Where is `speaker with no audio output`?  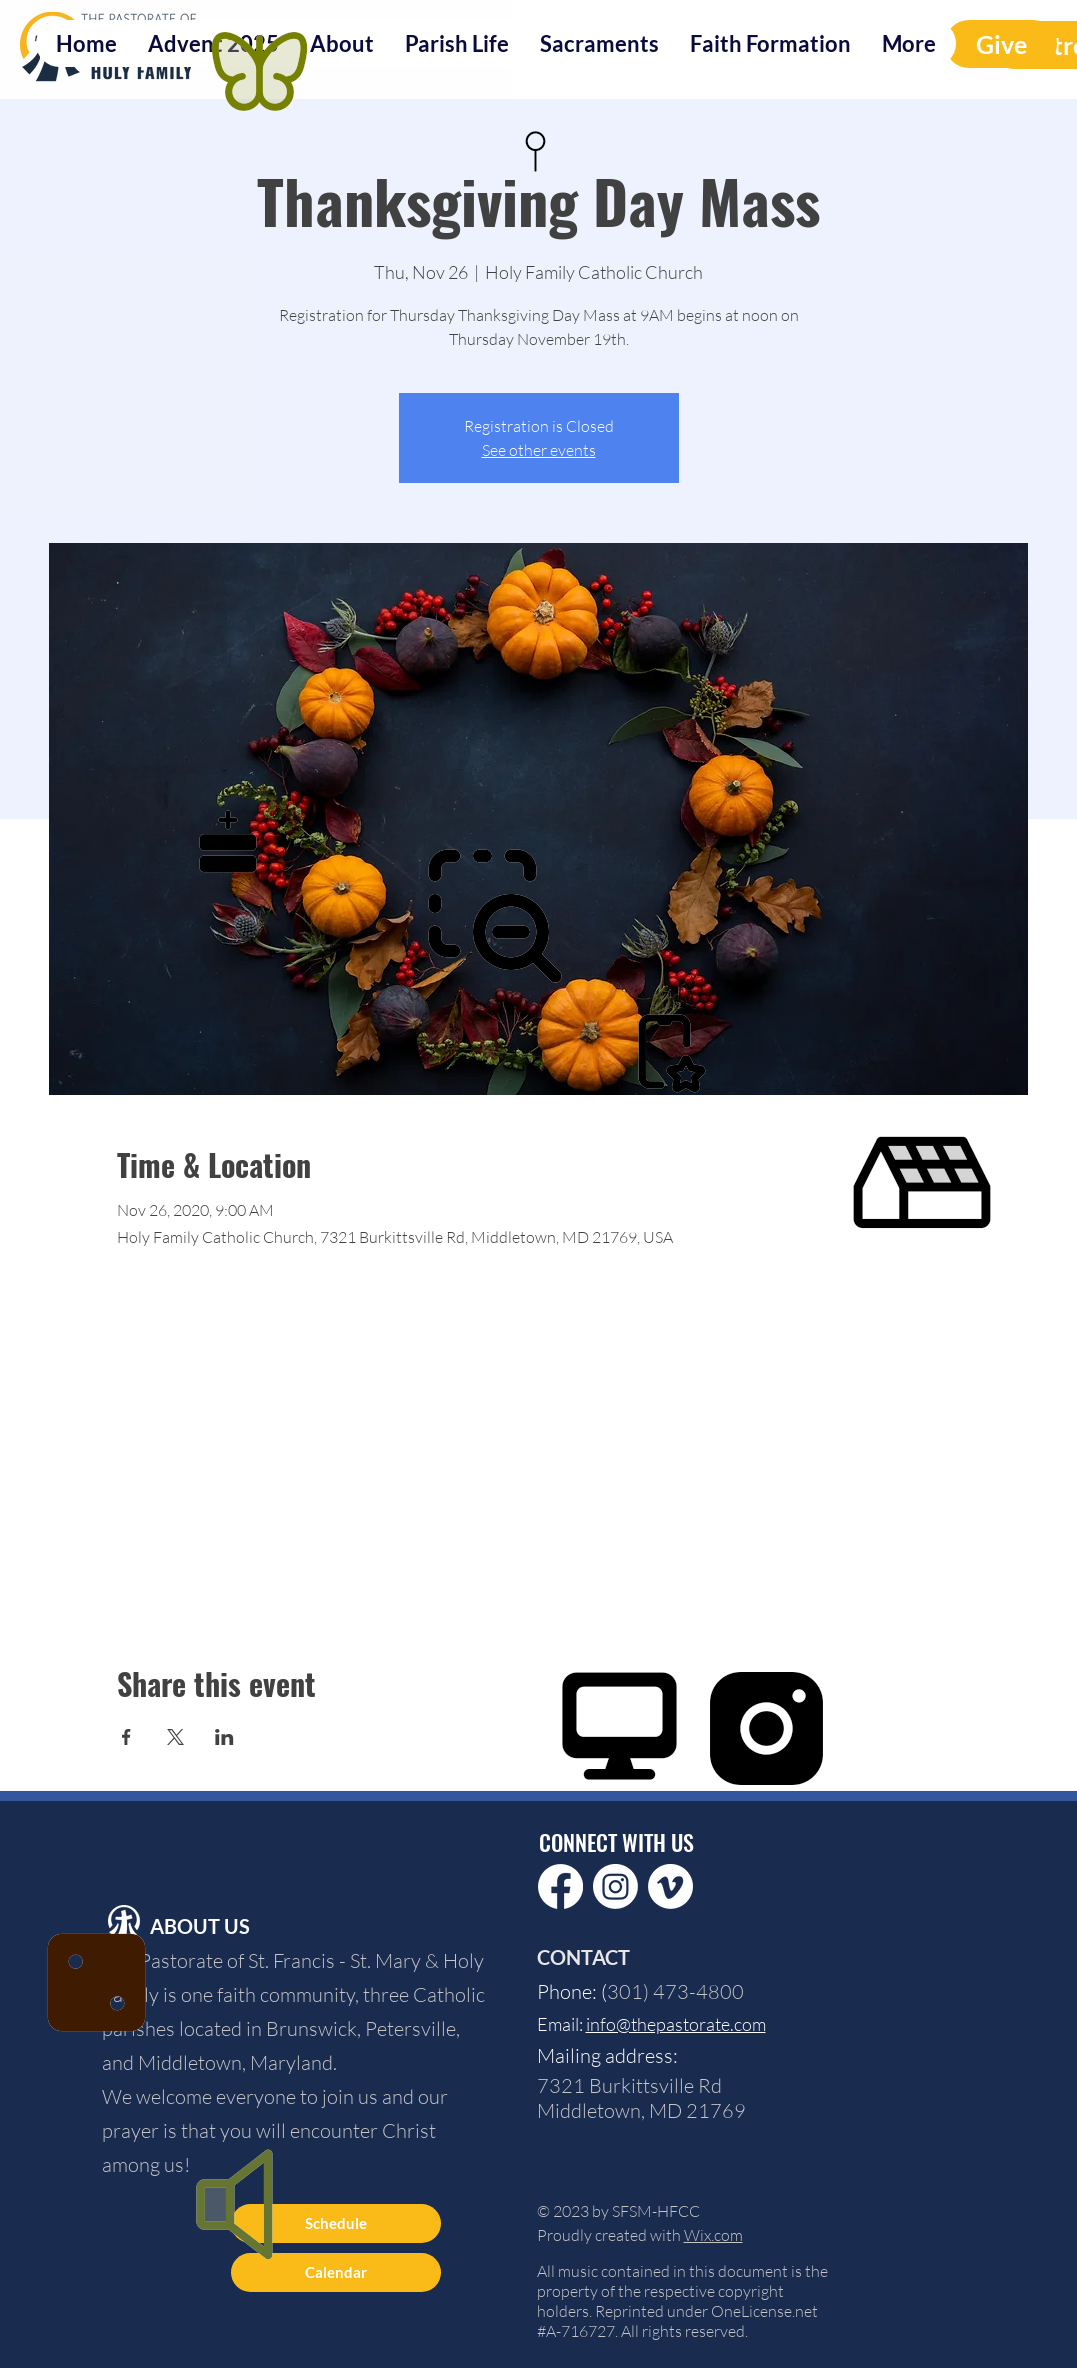 speaker with no audio output is located at coordinates (255, 2204).